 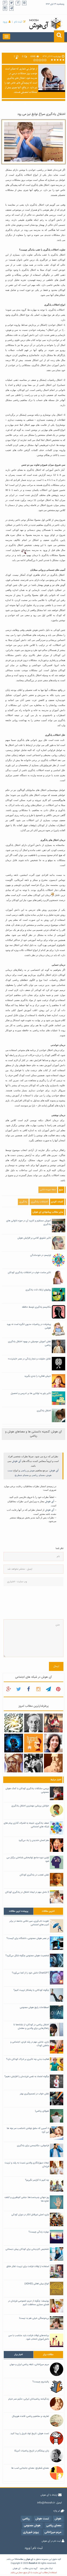 I want to click on activate quick attack or strike ability, so click(x=24, y=551).